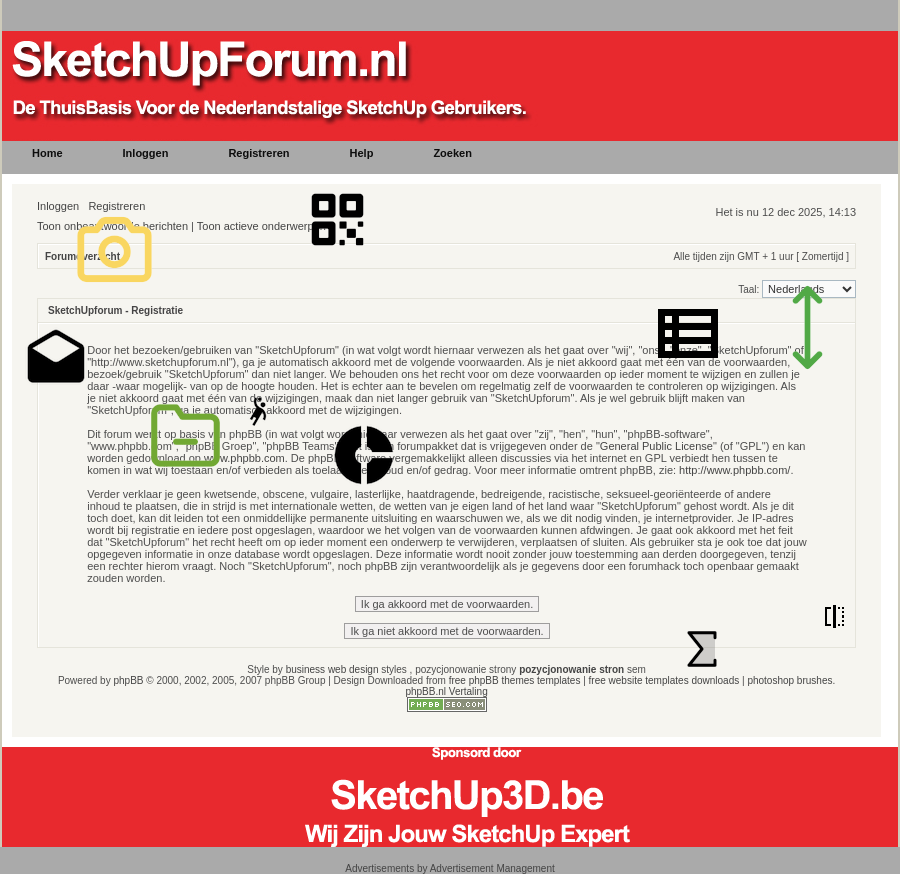  Describe the element at coordinates (834, 616) in the screenshot. I see `flip image horizontally` at that location.